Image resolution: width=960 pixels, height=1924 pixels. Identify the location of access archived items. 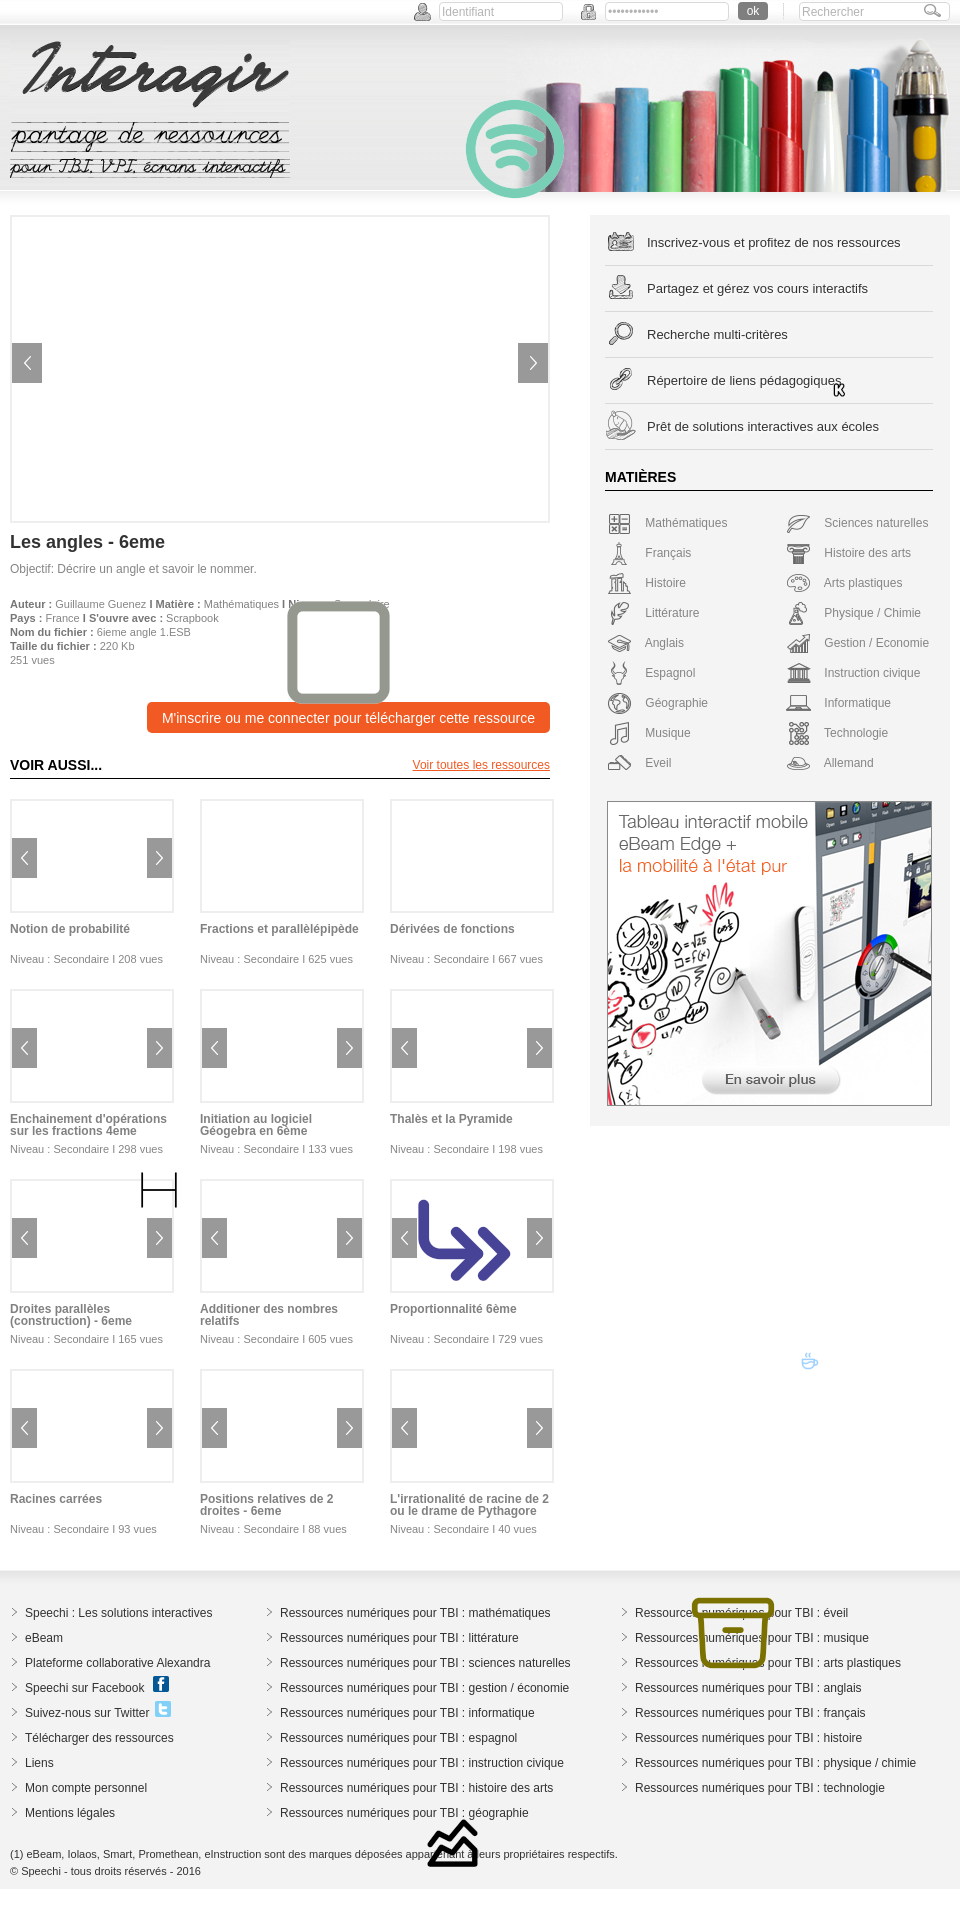
(733, 1633).